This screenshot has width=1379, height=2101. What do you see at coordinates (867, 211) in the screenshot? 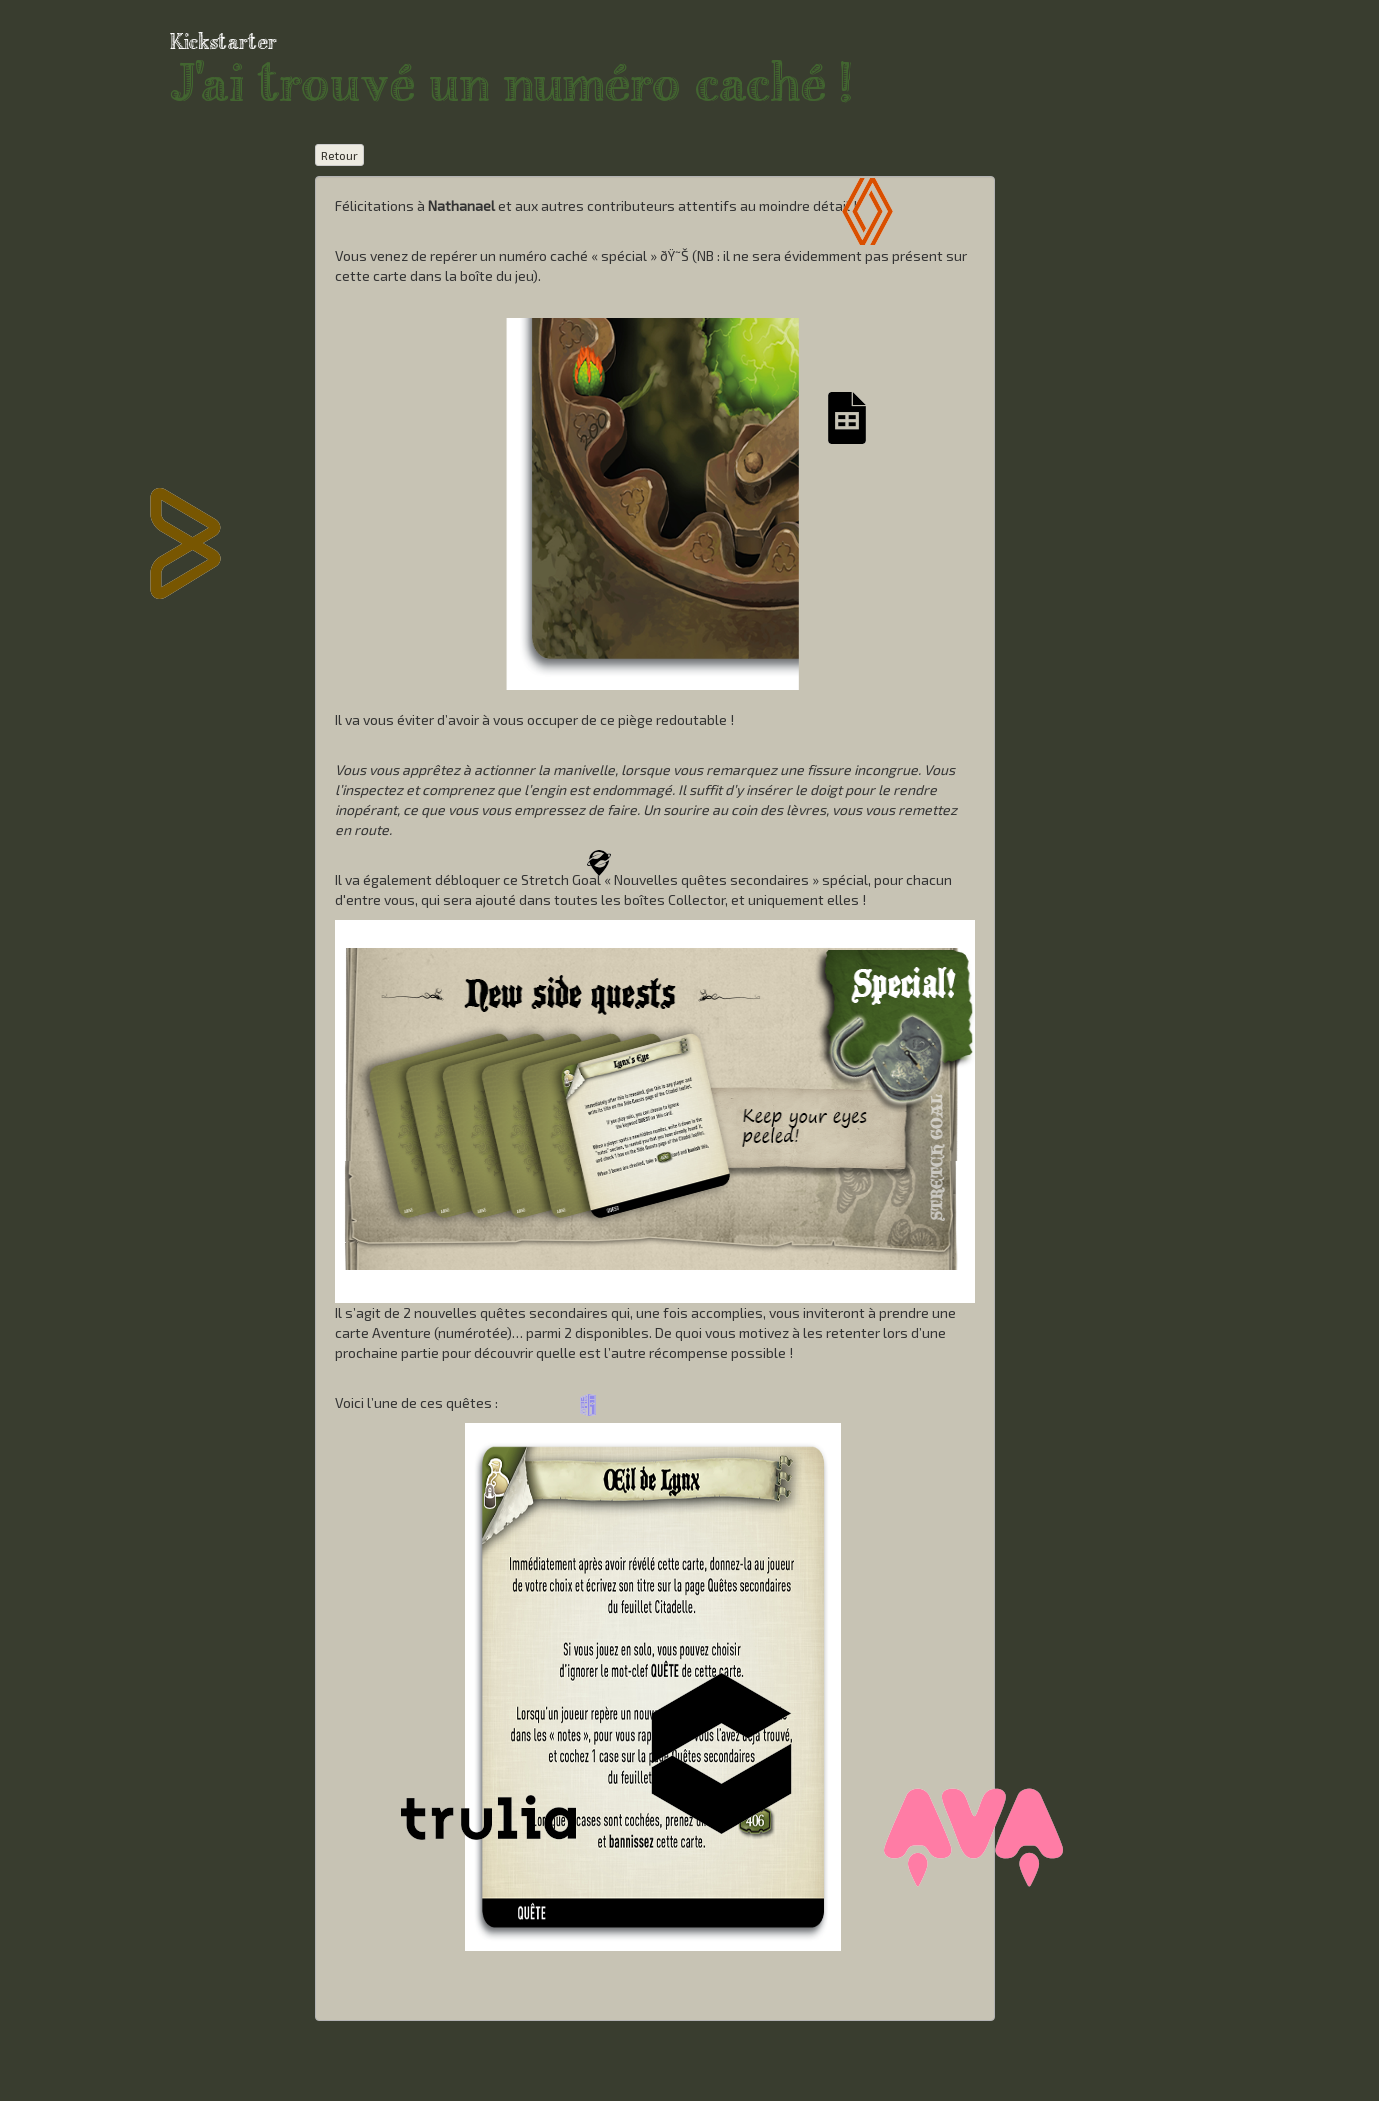
I see `renault brand logo` at bounding box center [867, 211].